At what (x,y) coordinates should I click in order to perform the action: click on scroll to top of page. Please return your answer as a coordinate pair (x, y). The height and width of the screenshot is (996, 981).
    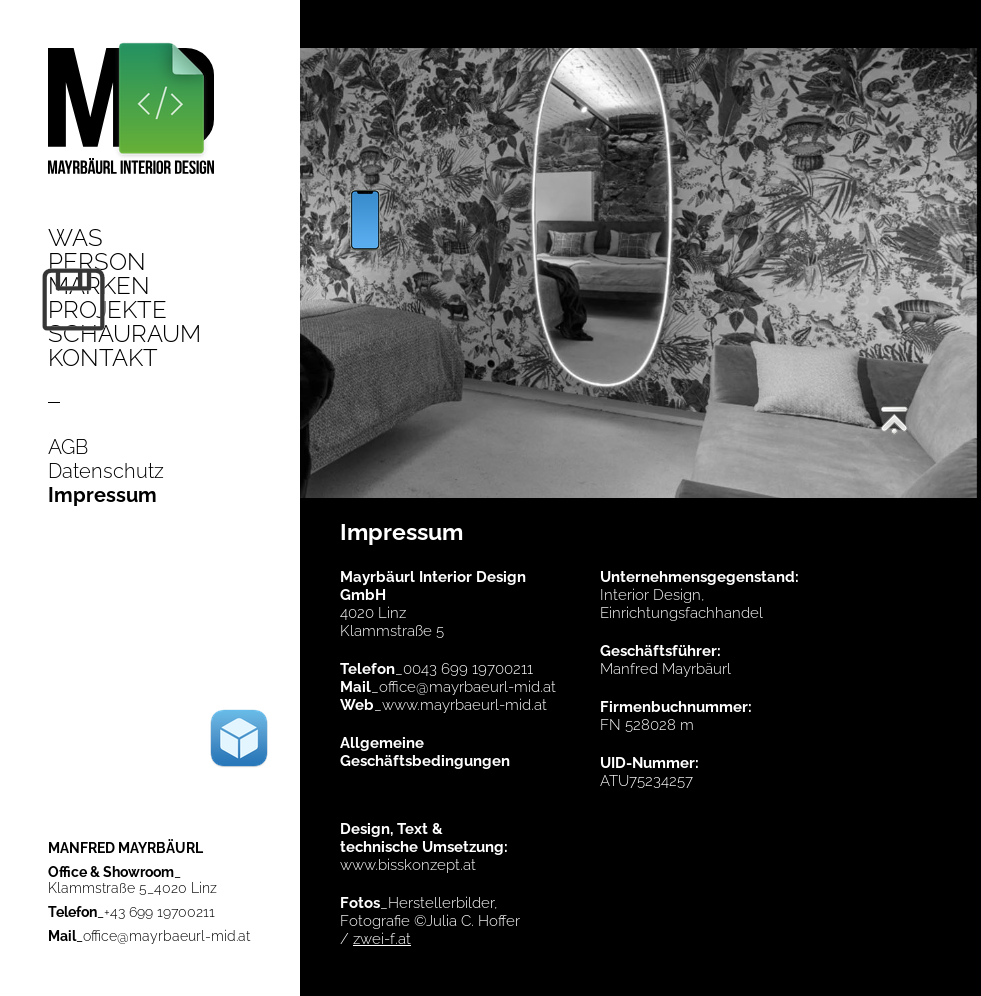
    Looking at the image, I should click on (894, 421).